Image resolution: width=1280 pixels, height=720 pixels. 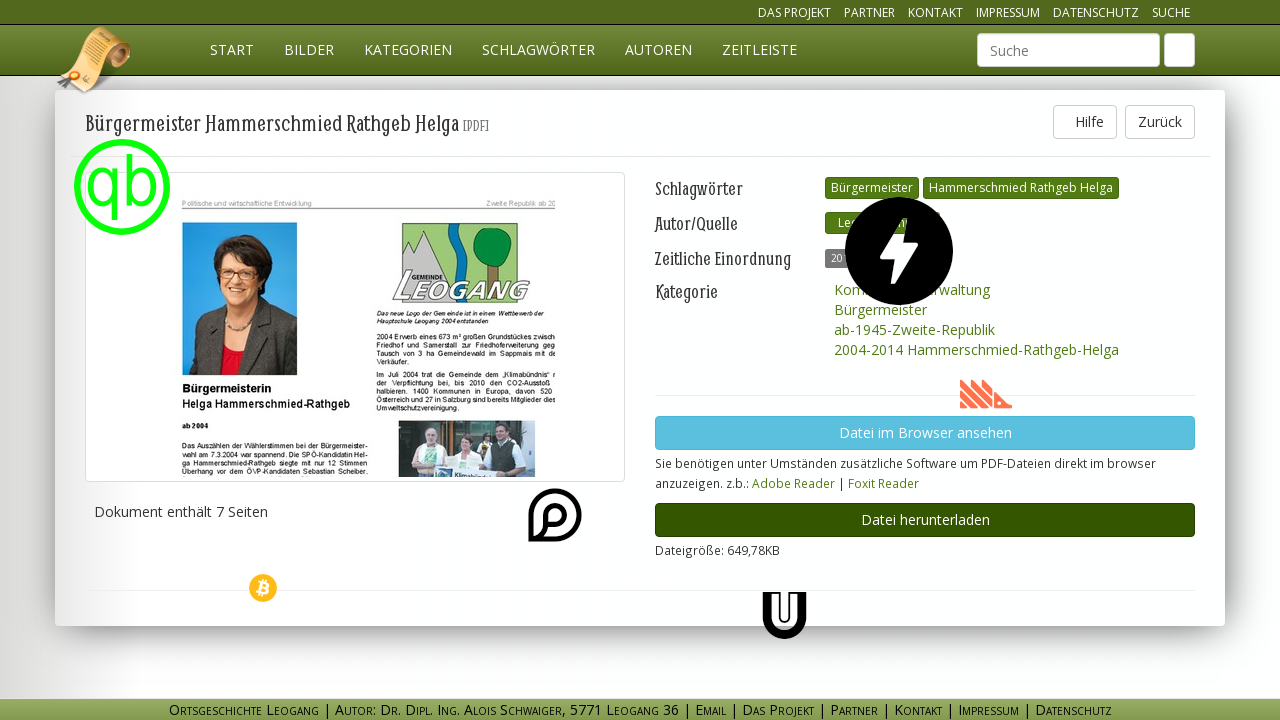 What do you see at coordinates (263, 588) in the screenshot?
I see `bitcoin cryptocurrency logo` at bounding box center [263, 588].